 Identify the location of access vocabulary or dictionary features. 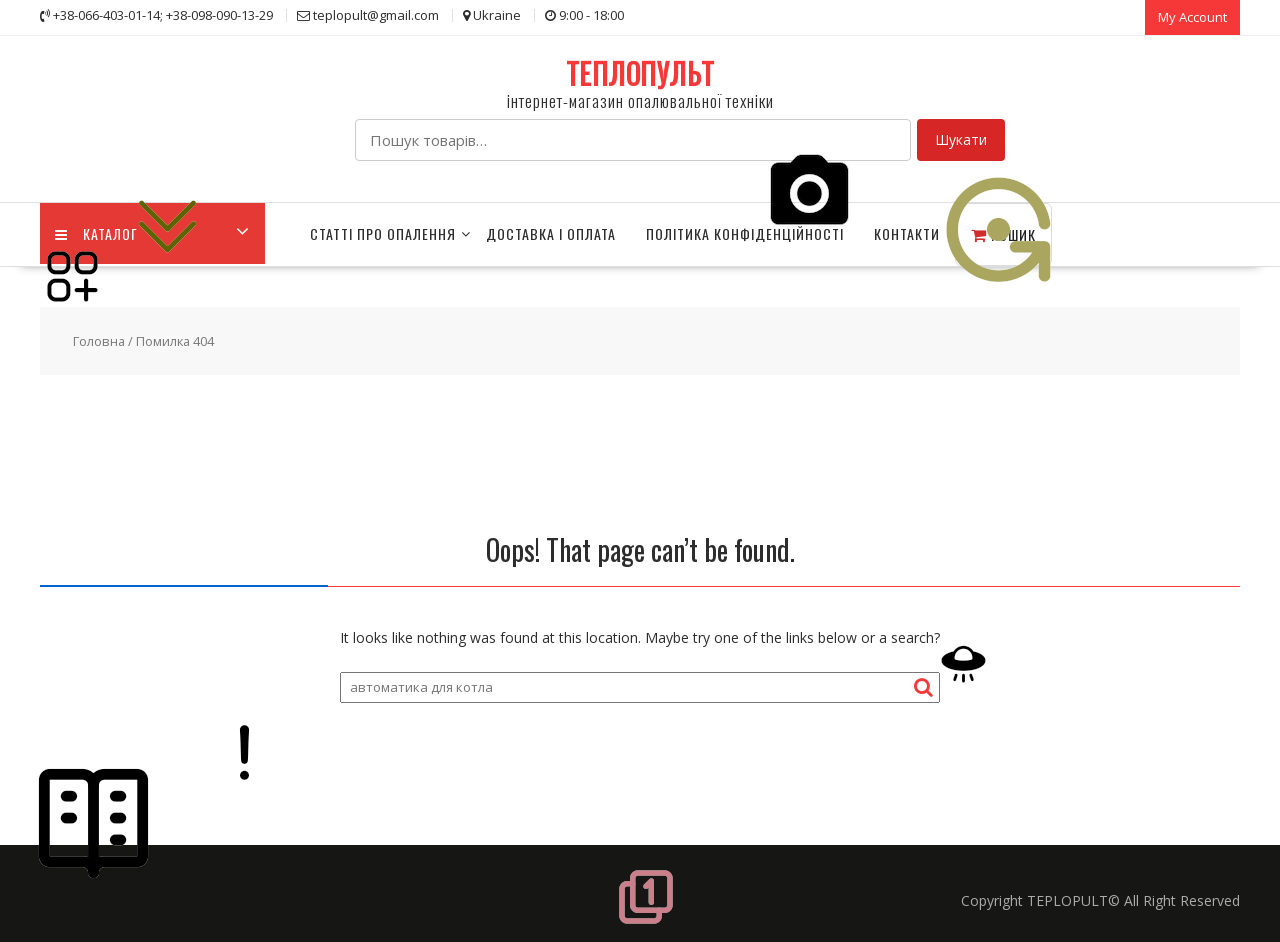
(93, 823).